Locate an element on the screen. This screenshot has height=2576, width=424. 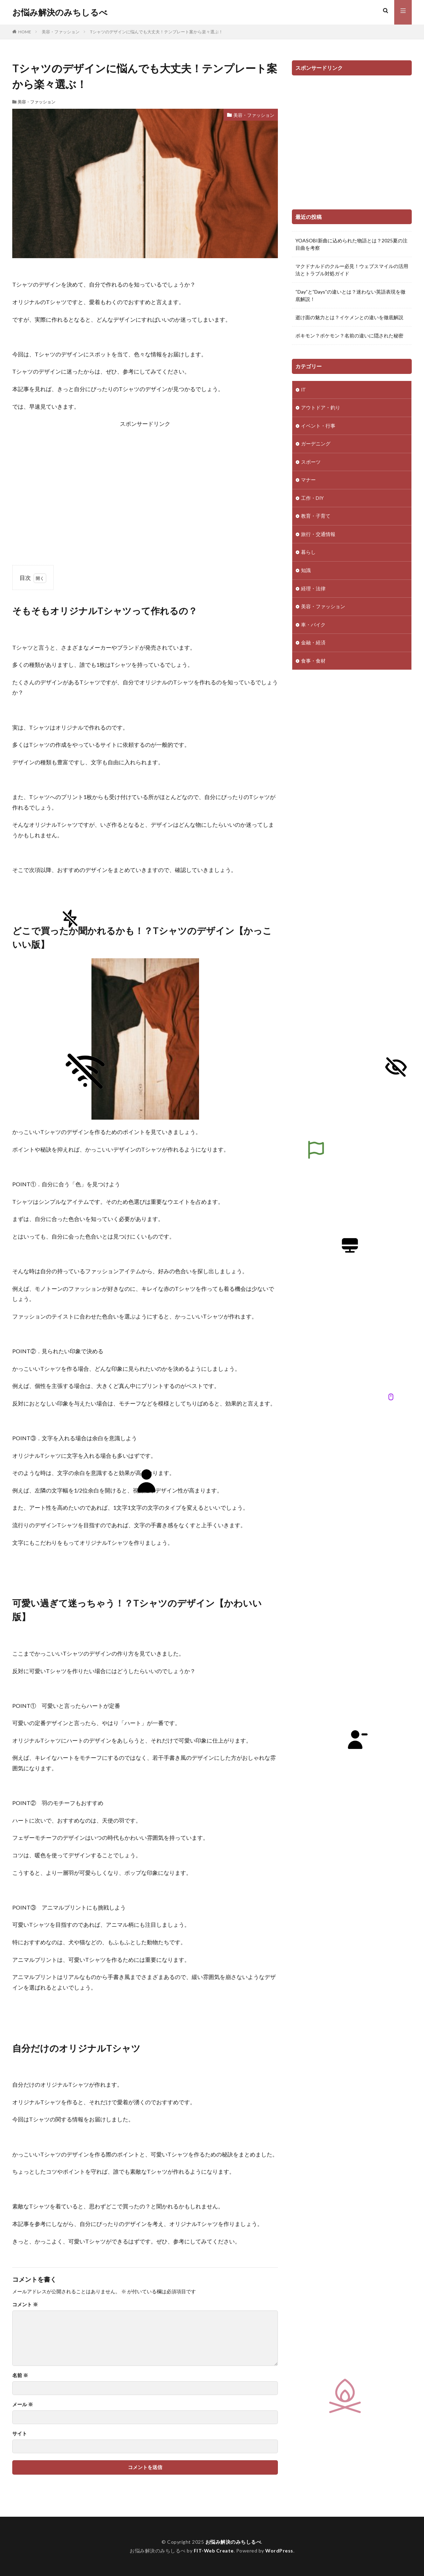
access outdoor or camping-related features is located at coordinates (345, 2396).